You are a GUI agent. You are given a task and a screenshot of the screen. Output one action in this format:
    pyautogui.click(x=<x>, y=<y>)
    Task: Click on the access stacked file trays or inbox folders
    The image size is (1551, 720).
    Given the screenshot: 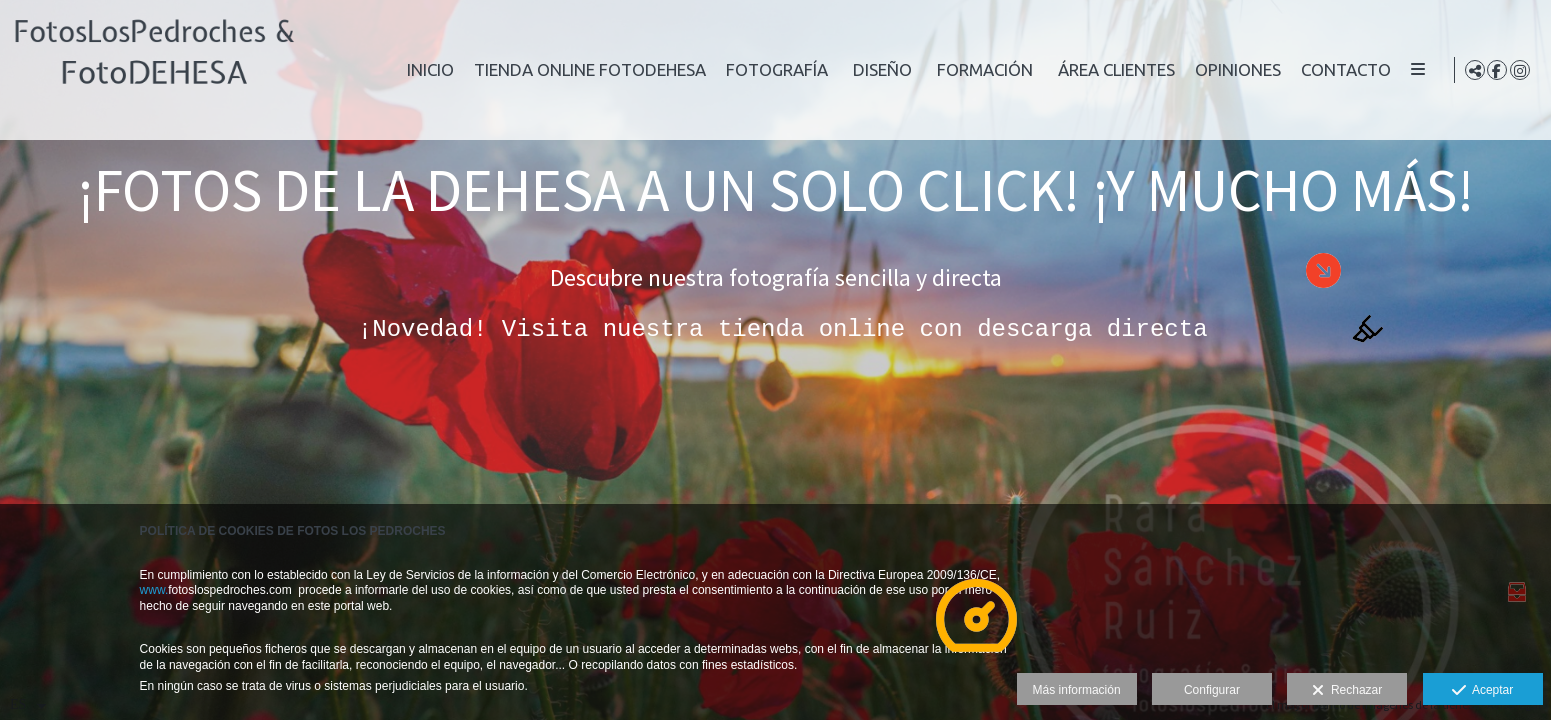 What is the action you would take?
    pyautogui.click(x=1517, y=592)
    